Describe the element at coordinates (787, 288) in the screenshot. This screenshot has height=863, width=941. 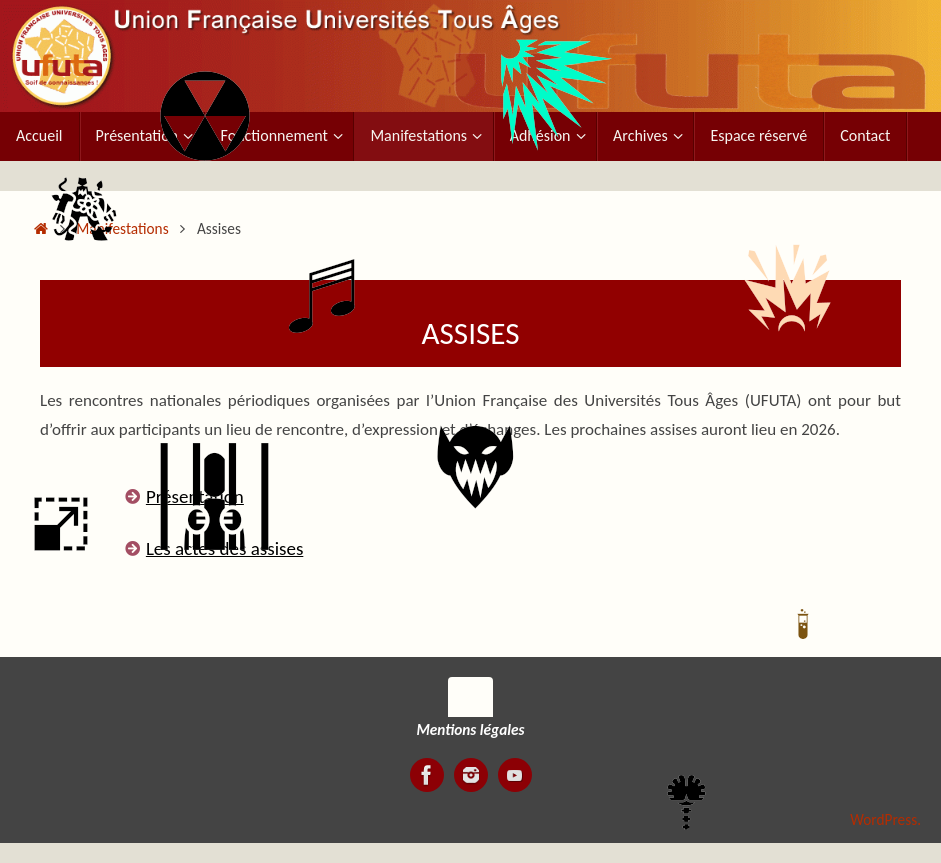
I see `indicates a mine has been triggered or detonated` at that location.